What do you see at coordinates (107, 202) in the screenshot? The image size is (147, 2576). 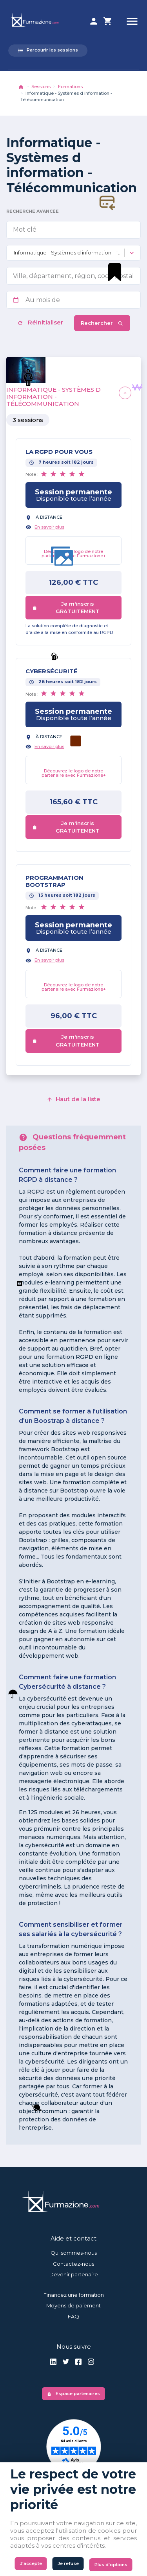 I see `request a refund to your card` at bounding box center [107, 202].